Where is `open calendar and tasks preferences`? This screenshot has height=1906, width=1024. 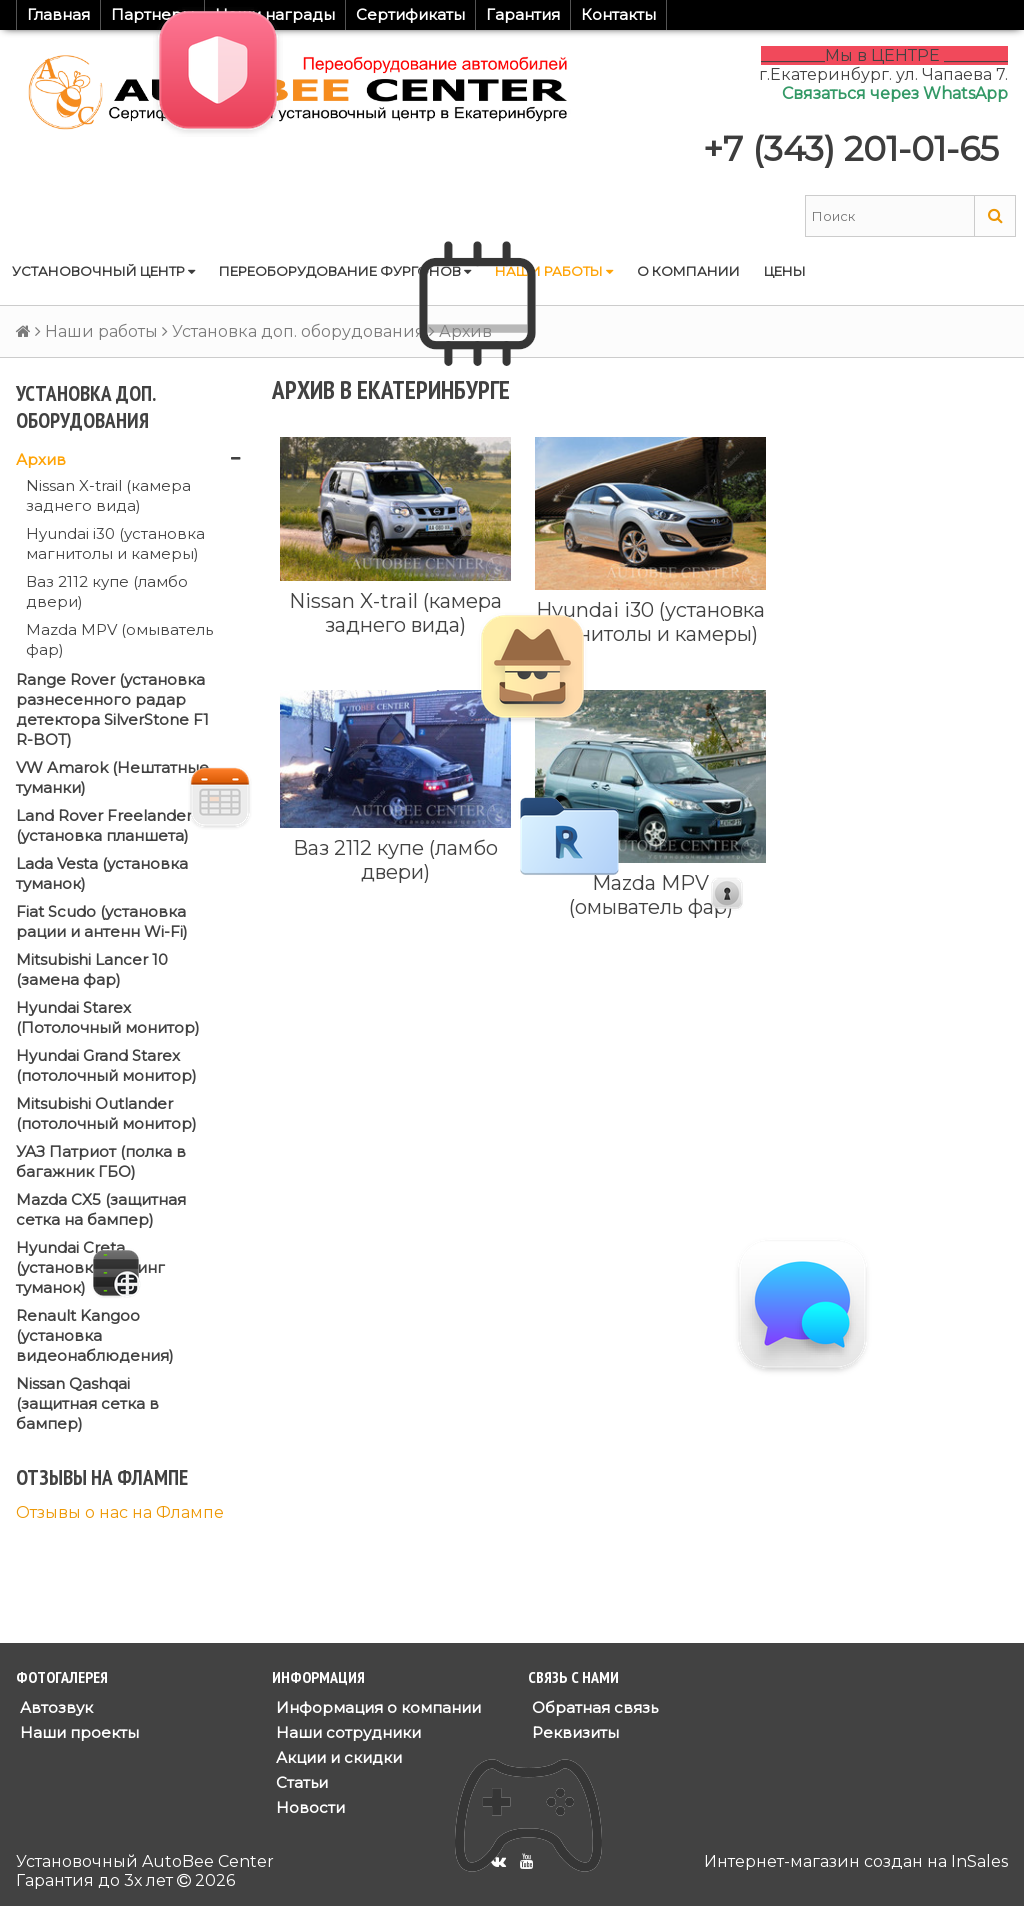 open calendar and tasks preferences is located at coordinates (220, 798).